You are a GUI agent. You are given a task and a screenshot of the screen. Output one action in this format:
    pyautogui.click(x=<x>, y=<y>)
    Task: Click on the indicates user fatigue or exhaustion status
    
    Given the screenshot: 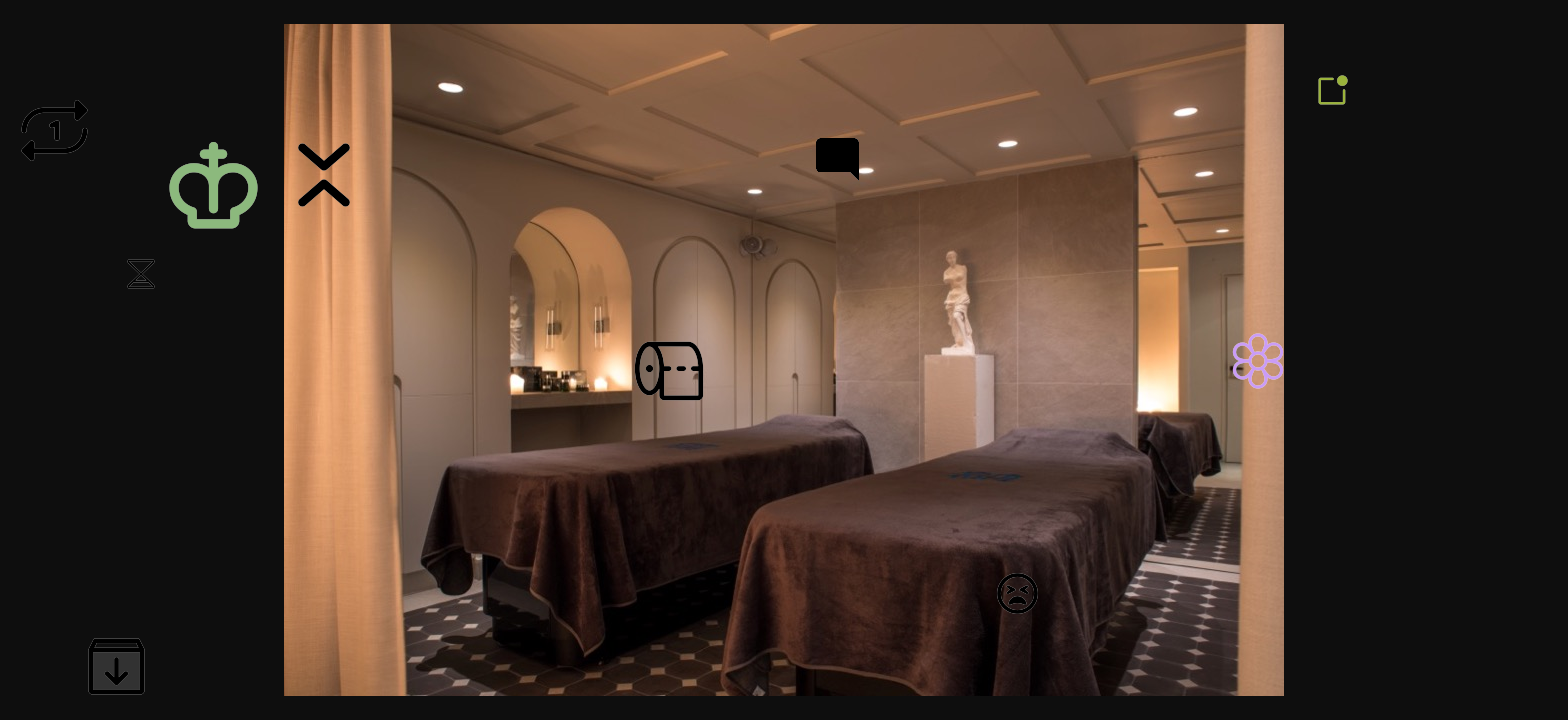 What is the action you would take?
    pyautogui.click(x=1017, y=593)
    